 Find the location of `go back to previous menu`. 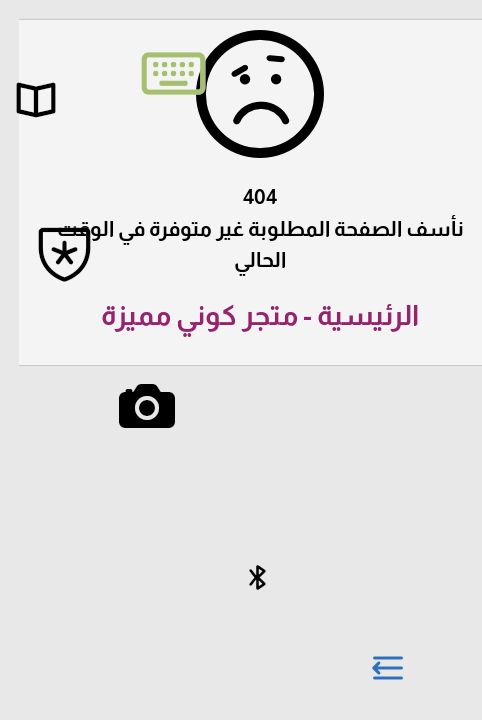

go back to previous menu is located at coordinates (388, 668).